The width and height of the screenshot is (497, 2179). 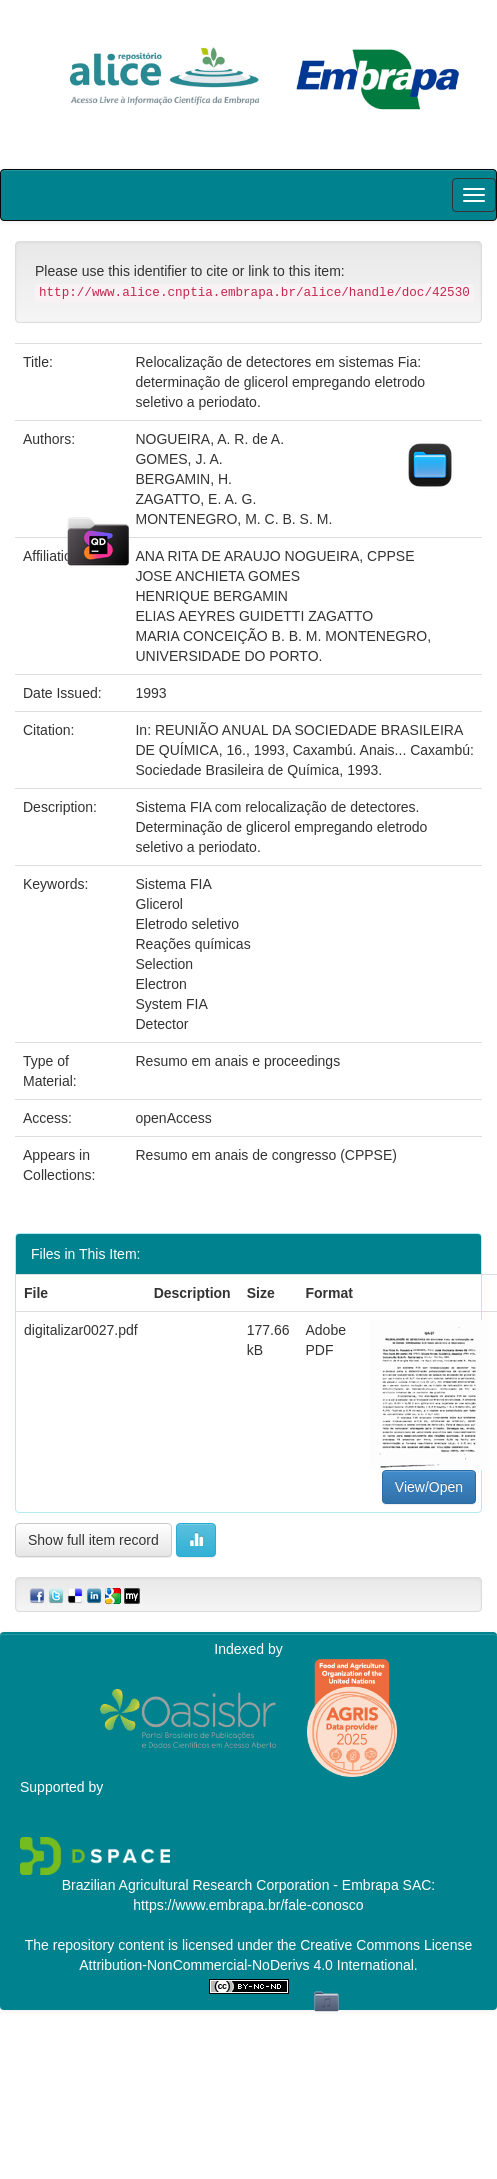 What do you see at coordinates (326, 2001) in the screenshot?
I see `open your music files folder` at bounding box center [326, 2001].